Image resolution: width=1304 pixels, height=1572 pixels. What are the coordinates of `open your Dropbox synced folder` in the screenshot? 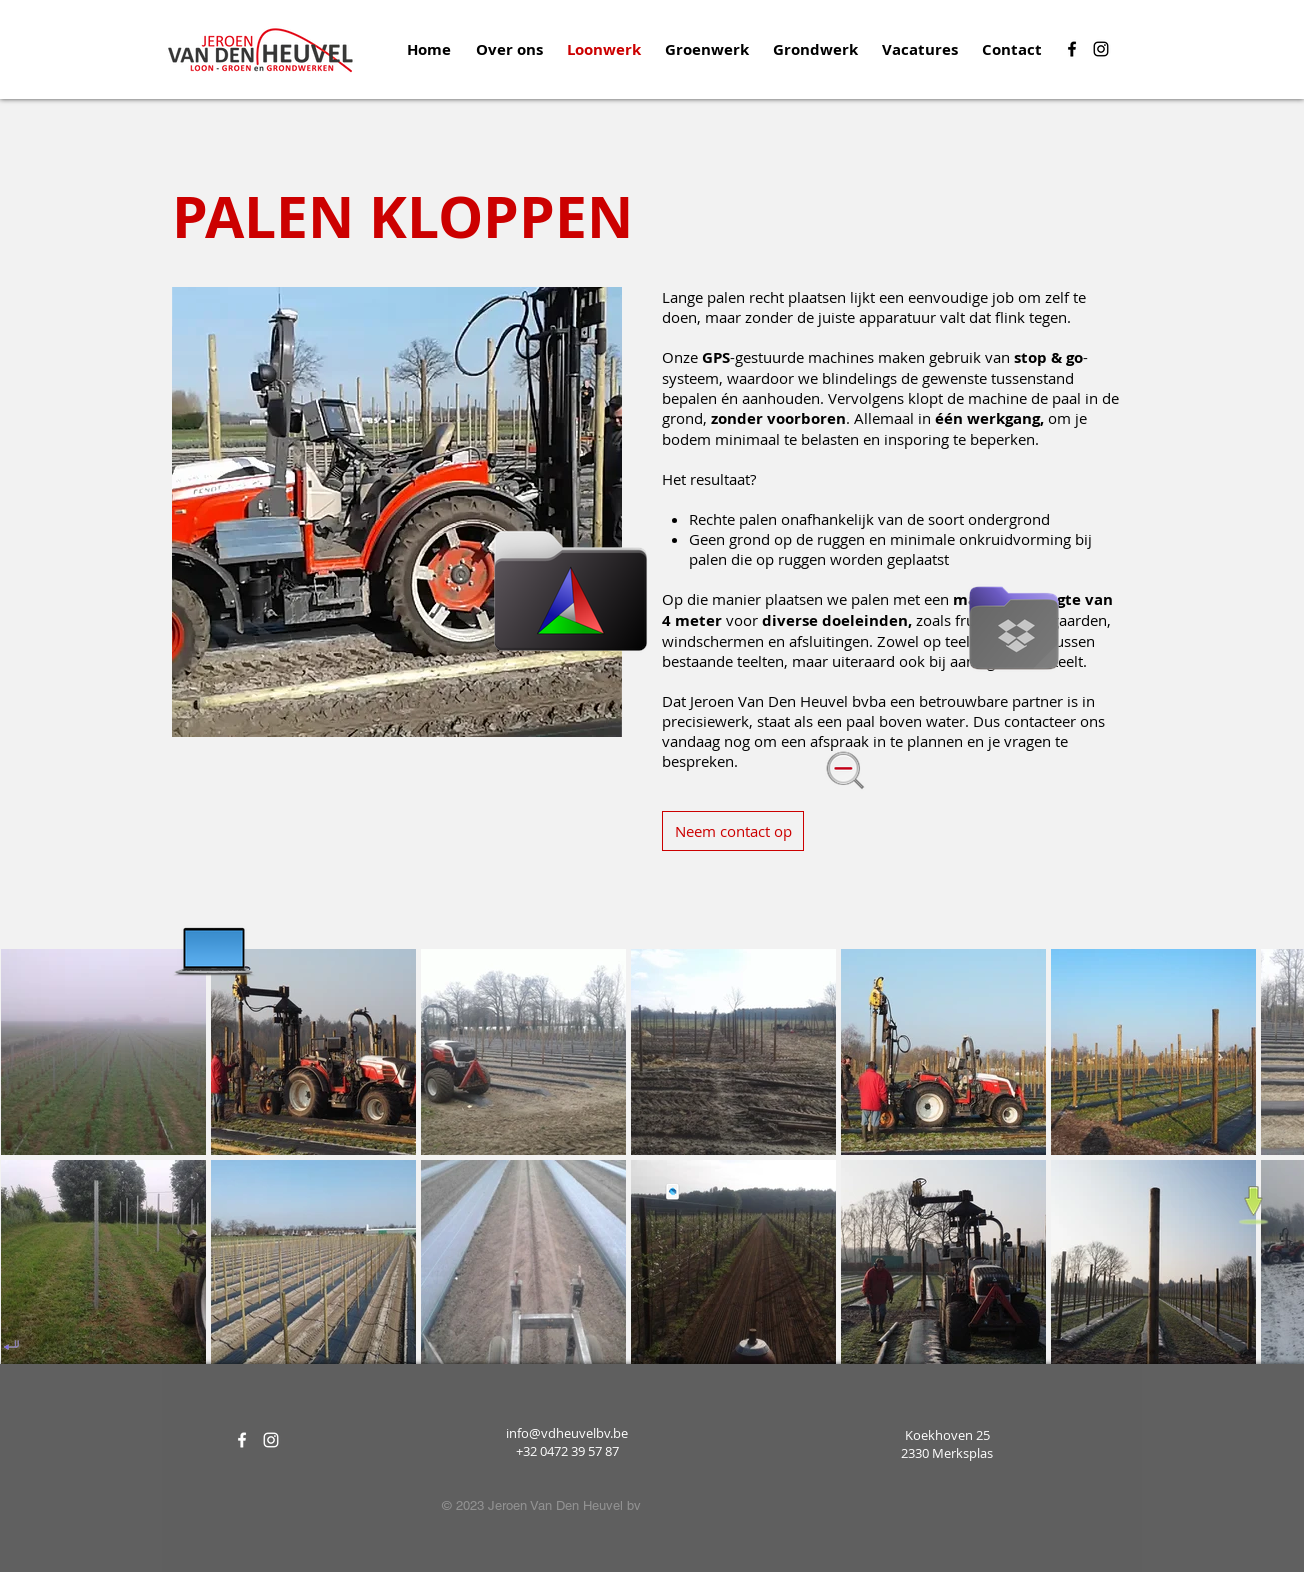 It's located at (1014, 628).